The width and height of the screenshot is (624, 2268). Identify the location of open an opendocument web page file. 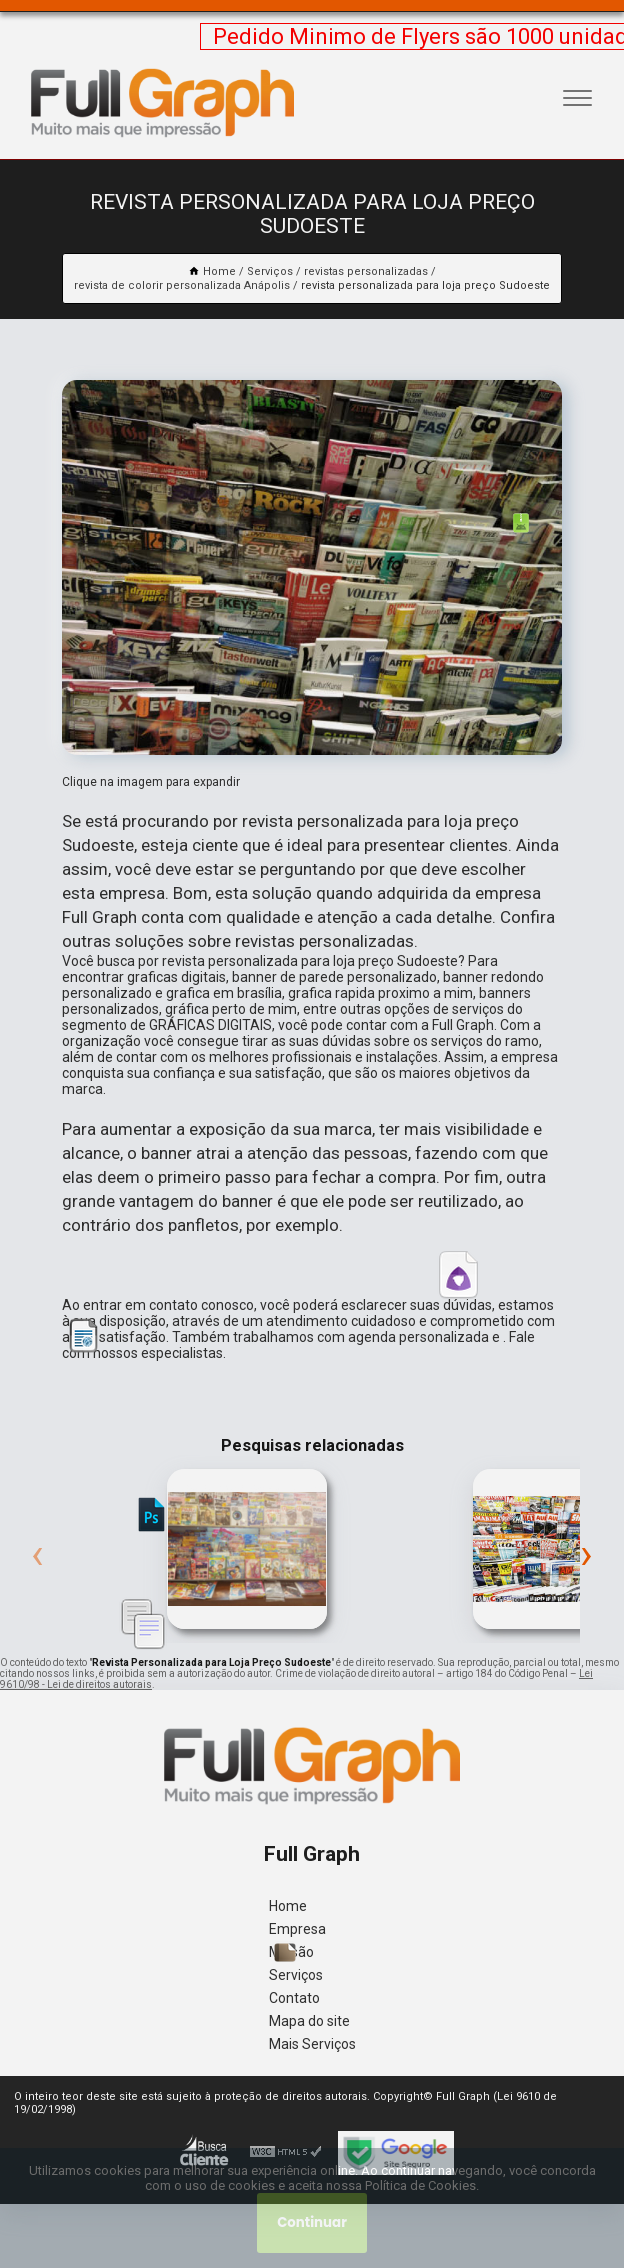
(83, 1335).